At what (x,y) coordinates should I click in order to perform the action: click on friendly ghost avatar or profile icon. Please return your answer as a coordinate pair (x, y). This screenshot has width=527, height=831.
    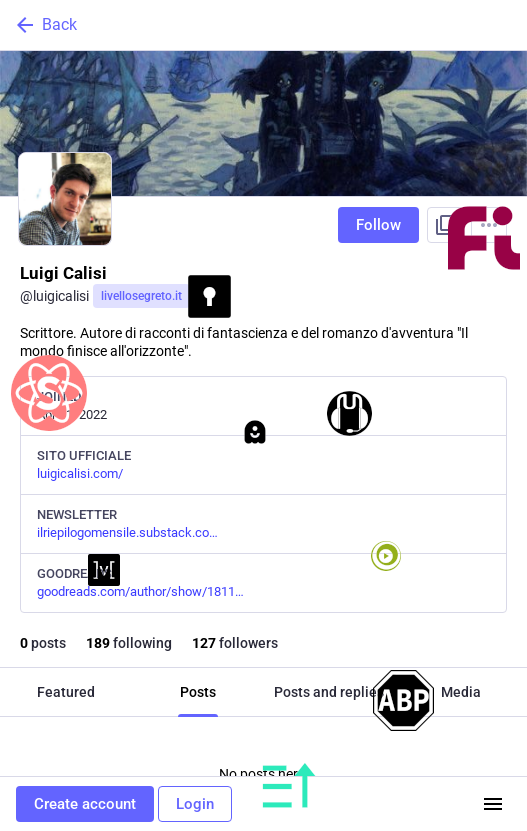
    Looking at the image, I should click on (255, 432).